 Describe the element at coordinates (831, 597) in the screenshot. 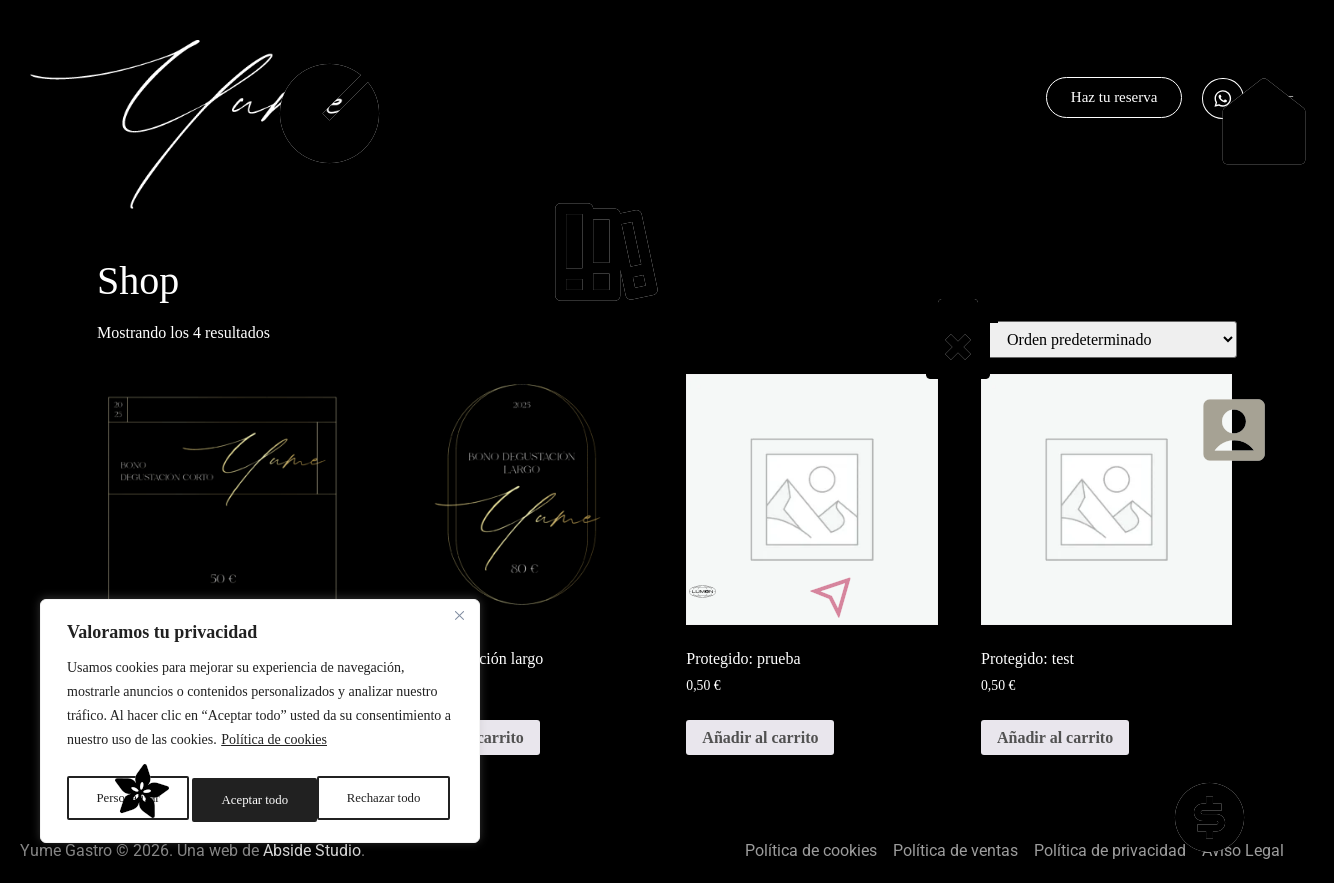

I see `send a message` at that location.